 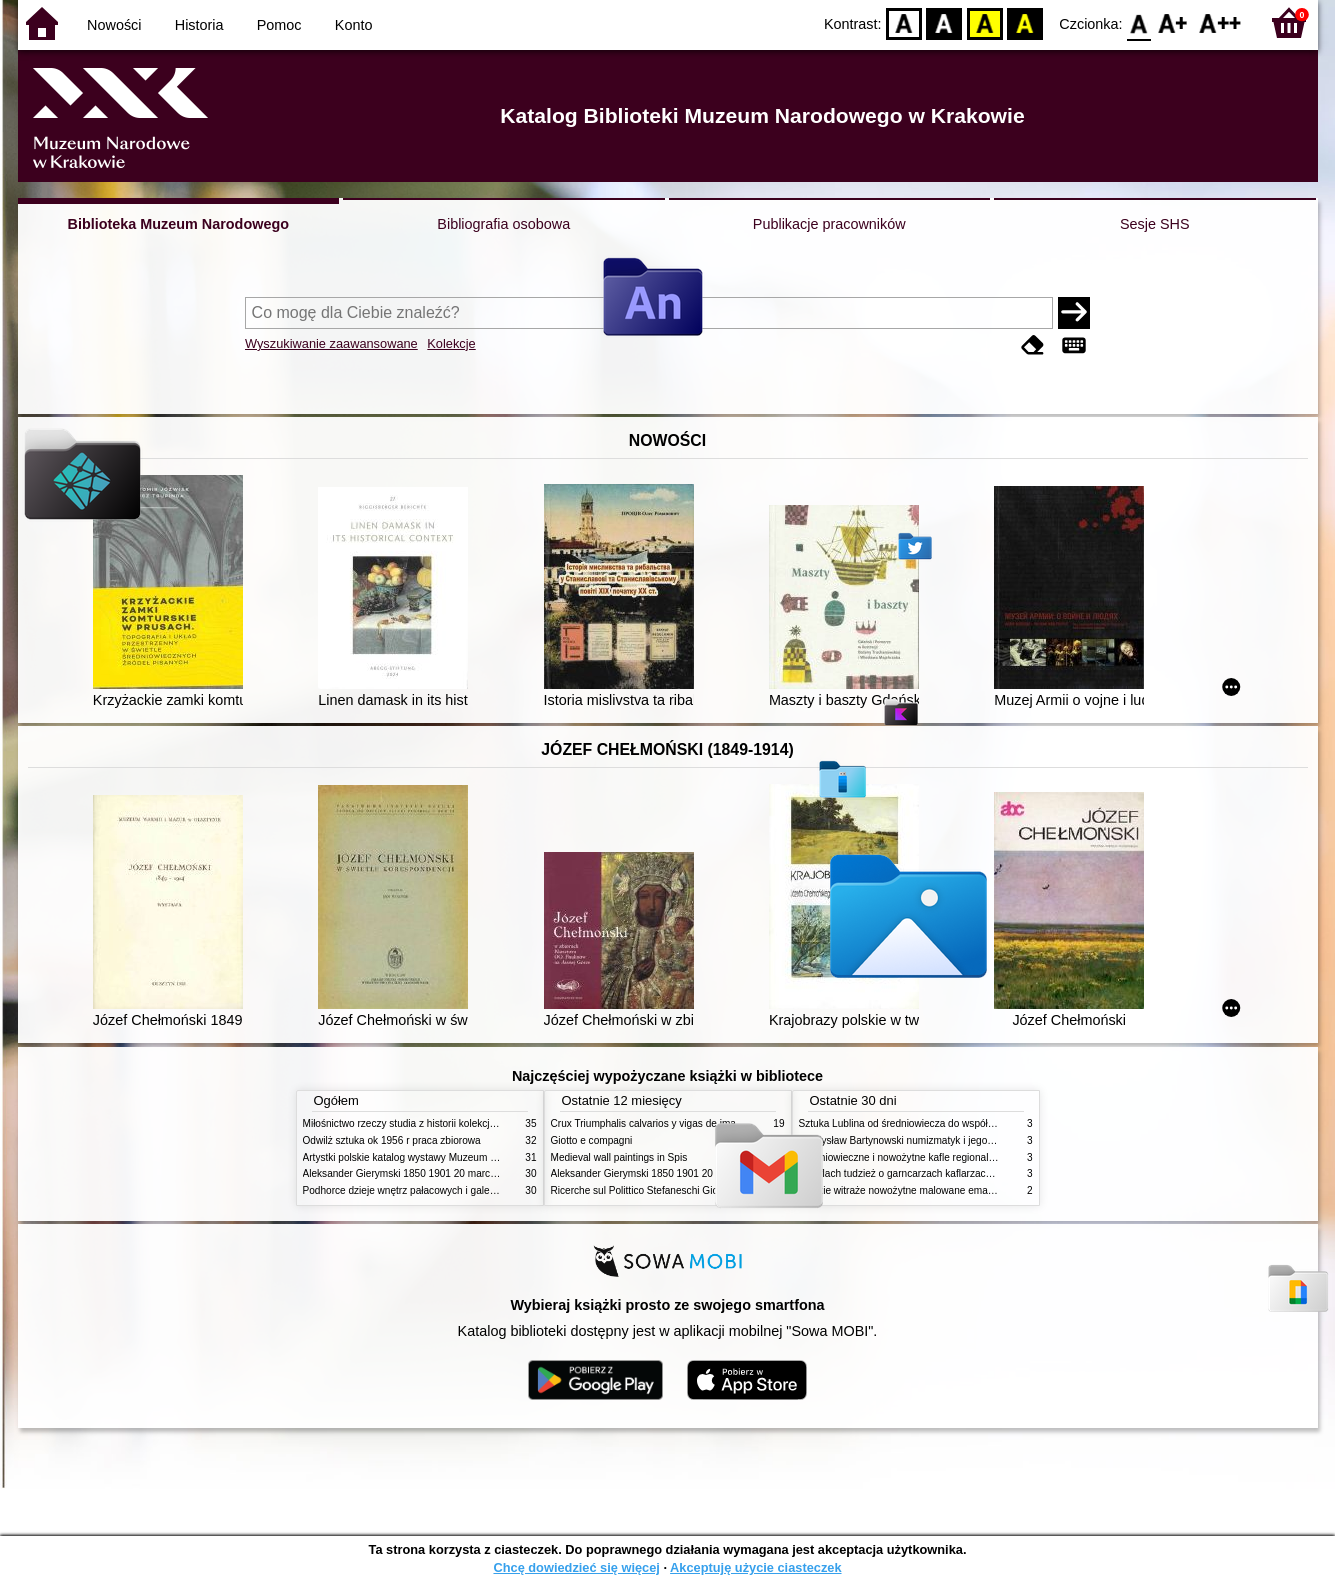 I want to click on open folder containing USB drive files, so click(x=842, y=780).